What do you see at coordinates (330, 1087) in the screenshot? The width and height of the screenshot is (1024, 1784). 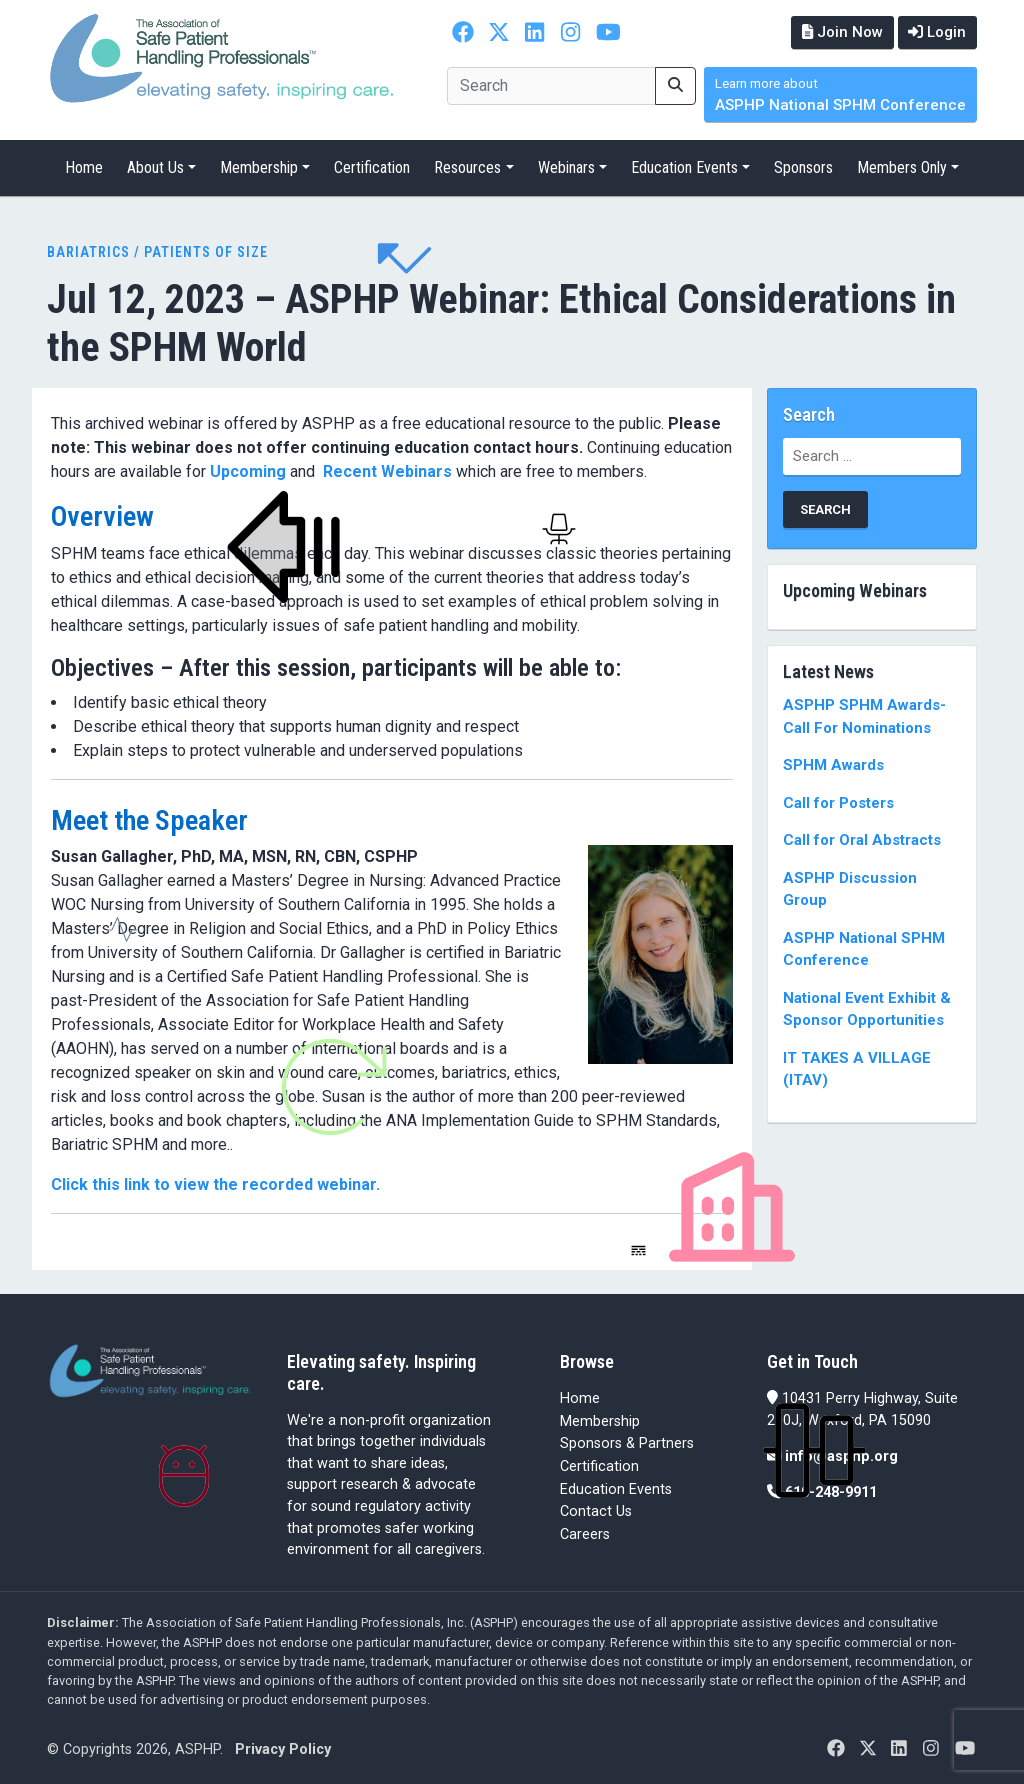 I see `refresh or reload content` at bounding box center [330, 1087].